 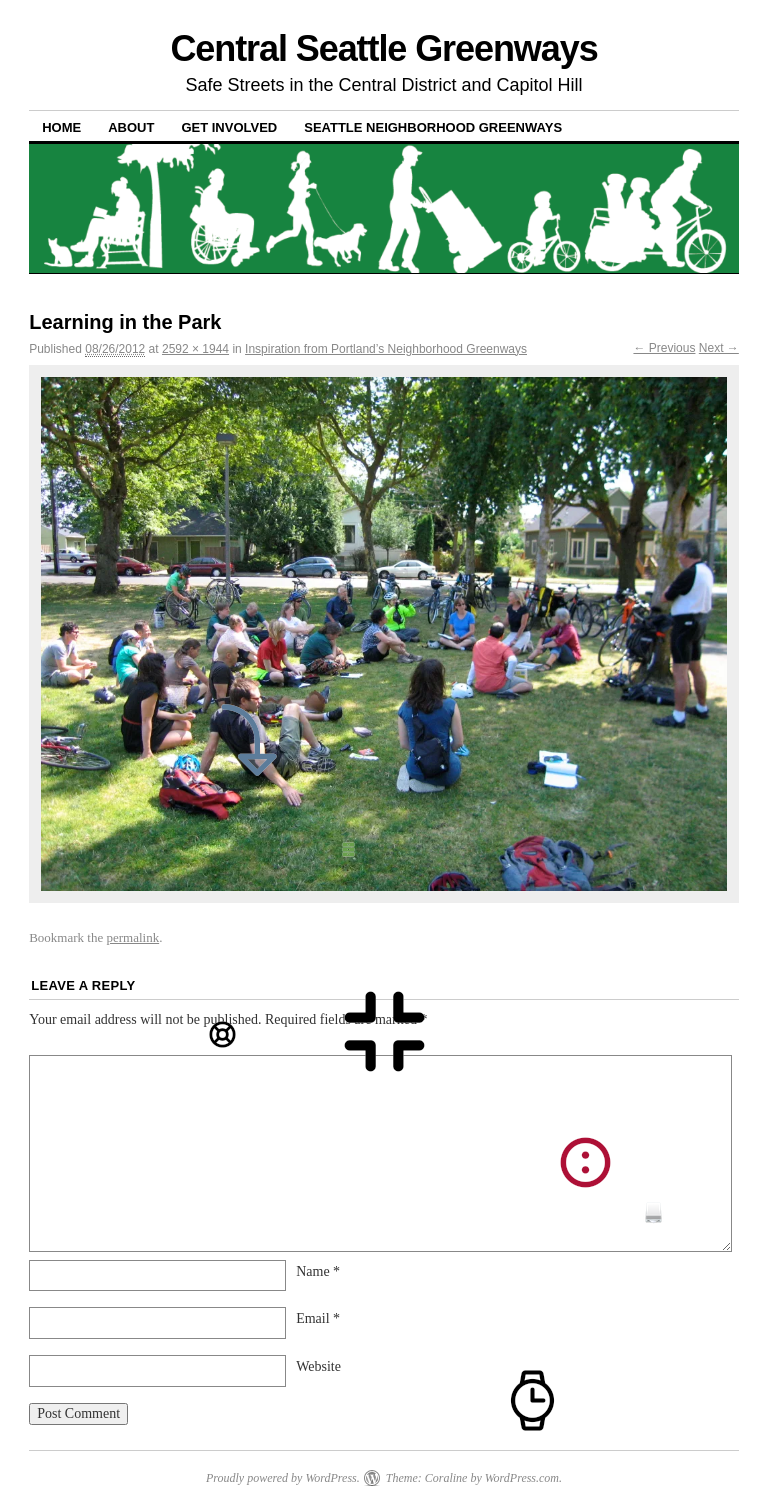 I want to click on browse furniture or home decor items, so click(x=348, y=849).